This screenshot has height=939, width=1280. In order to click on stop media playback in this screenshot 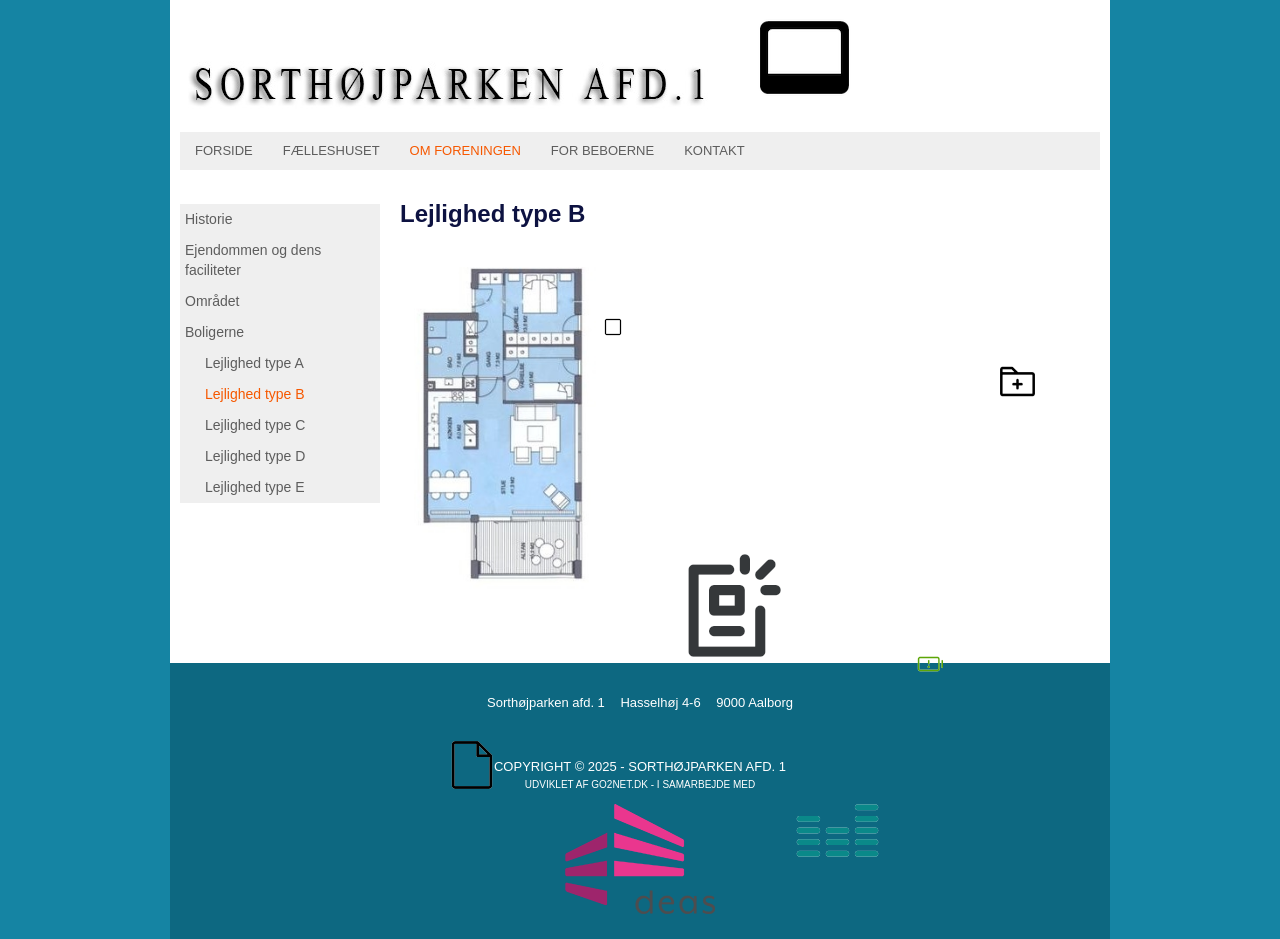, I will do `click(613, 327)`.